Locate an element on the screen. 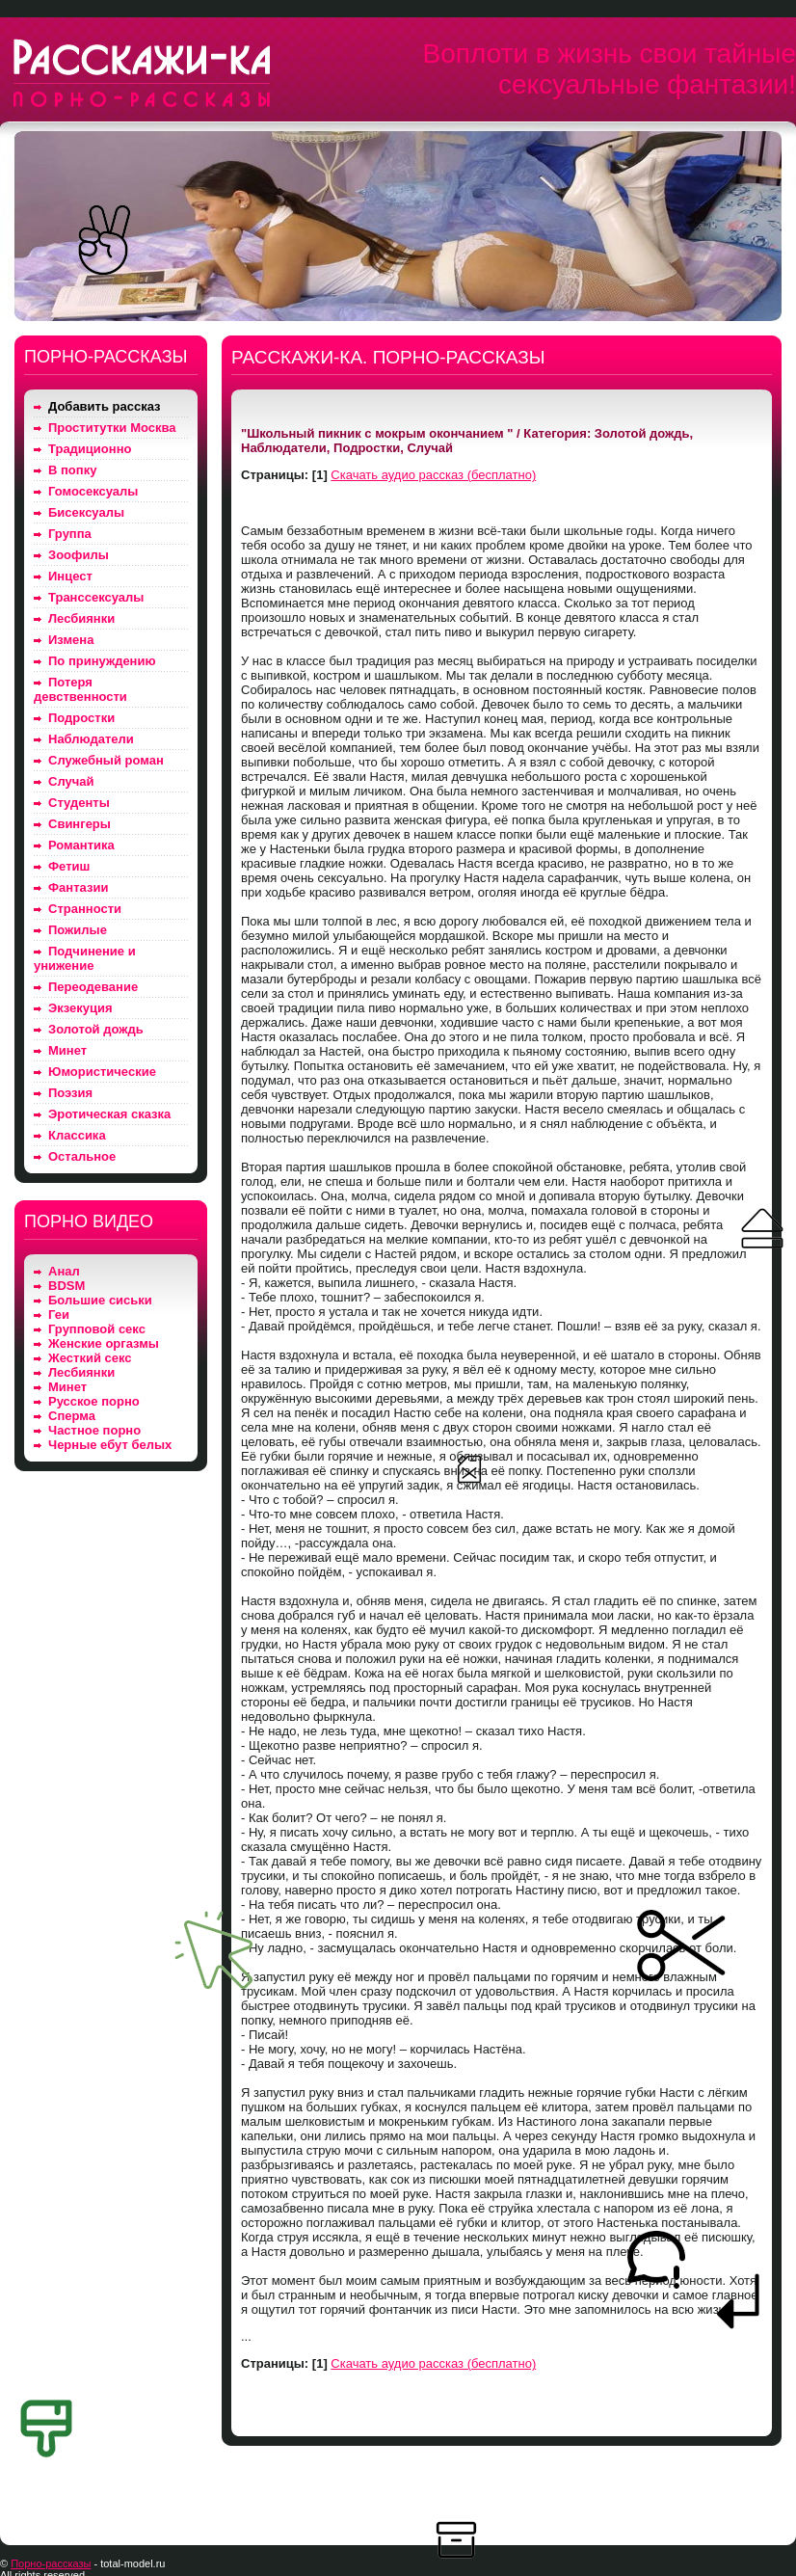 This screenshot has height=2576, width=796. return to previous line or section is located at coordinates (740, 2301).